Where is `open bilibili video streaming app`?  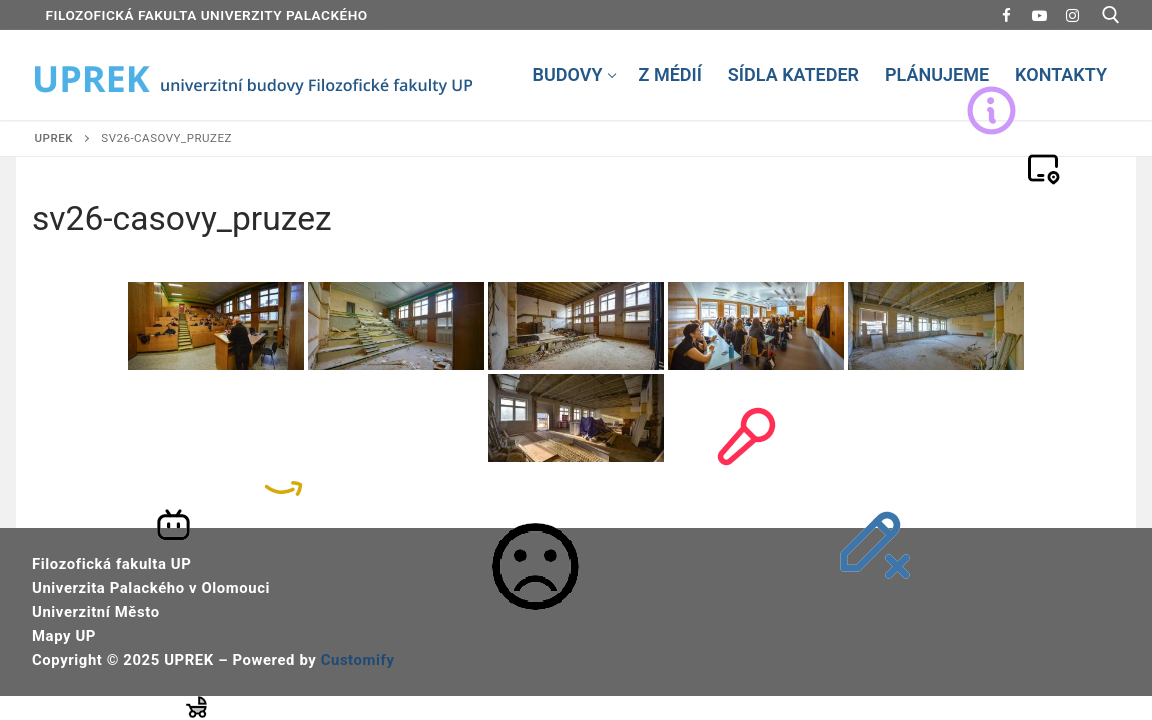 open bilibili video streaming app is located at coordinates (173, 525).